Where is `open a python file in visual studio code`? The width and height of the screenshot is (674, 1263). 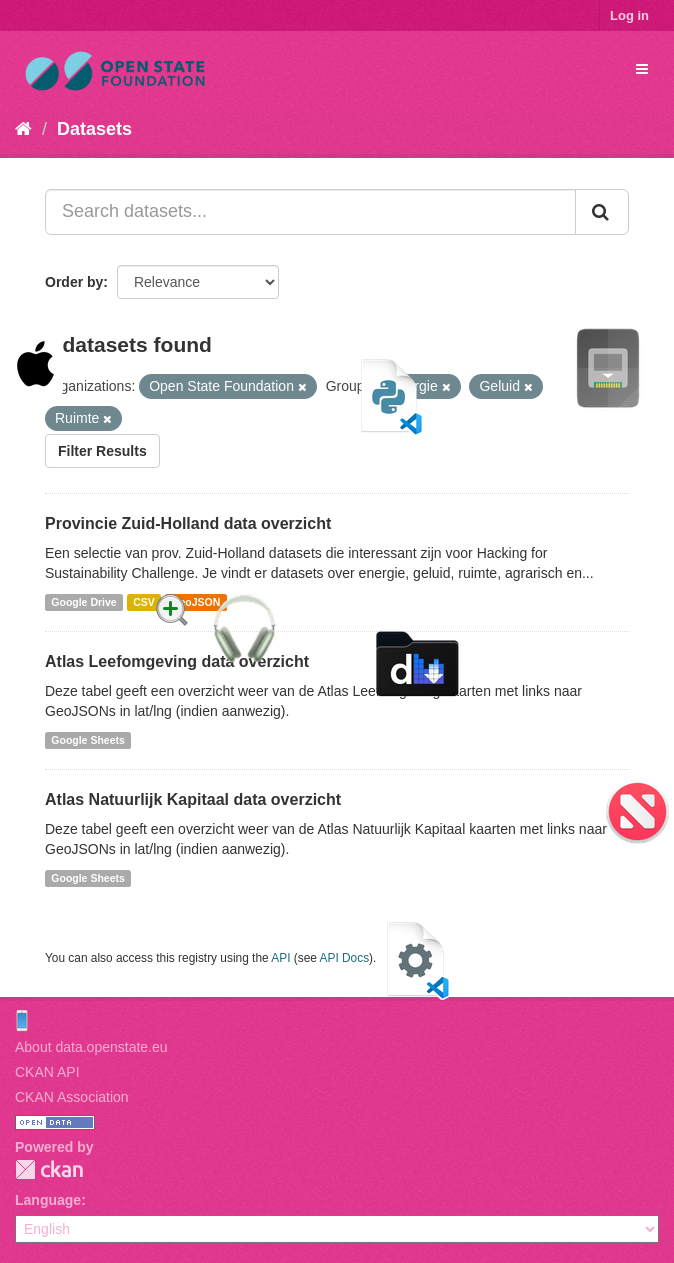 open a python file in visual studio code is located at coordinates (389, 397).